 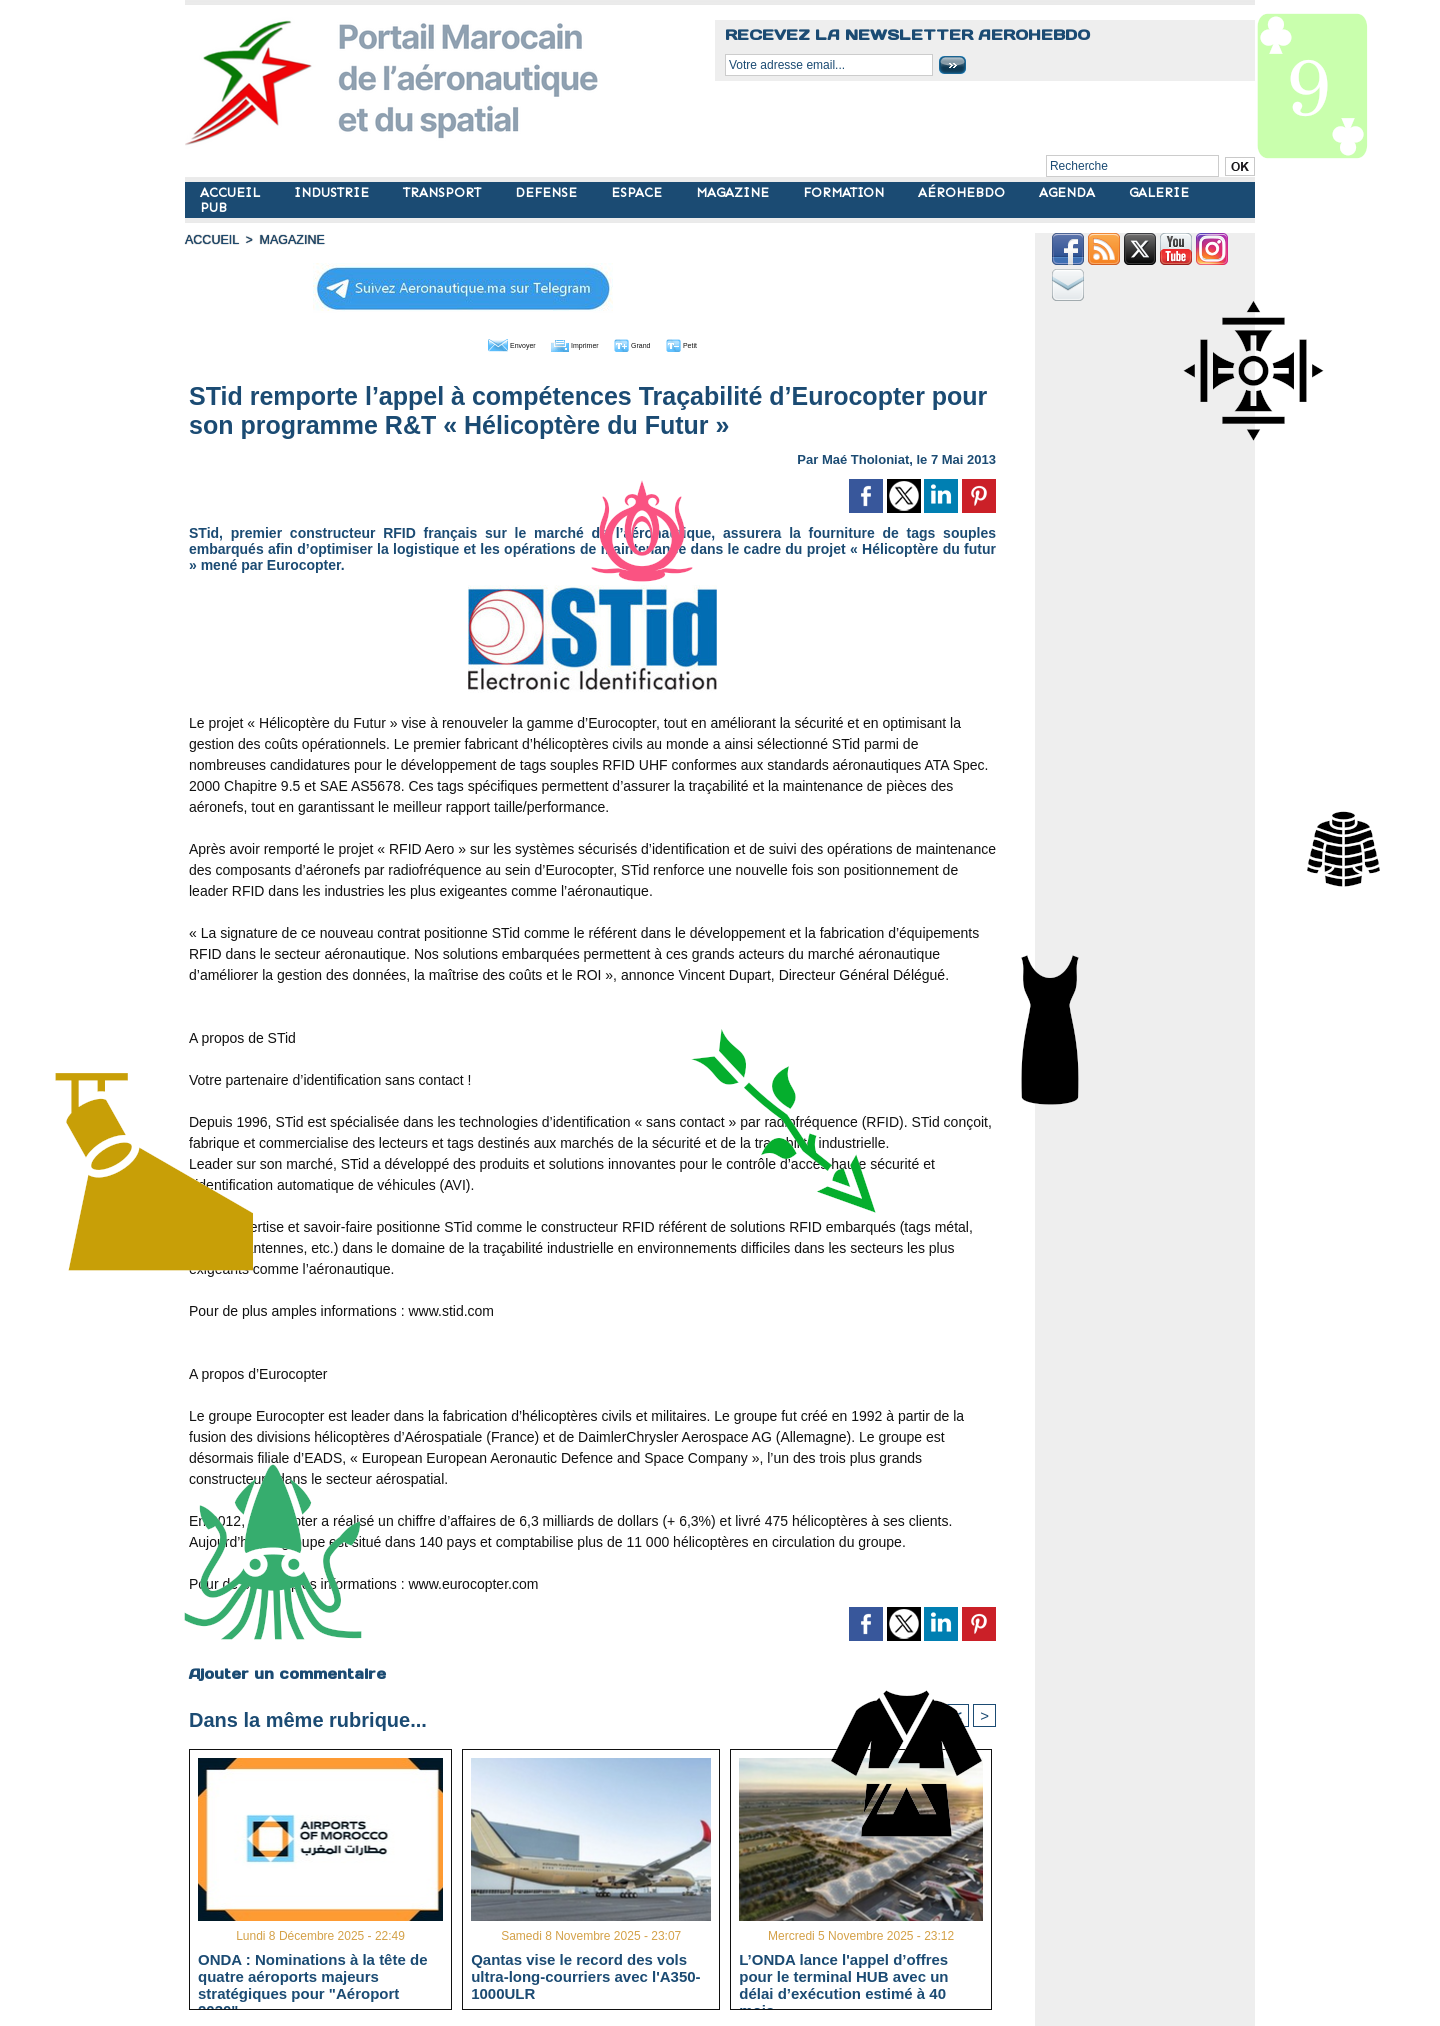 I want to click on nine of clubs playing card, so click(x=1312, y=86).